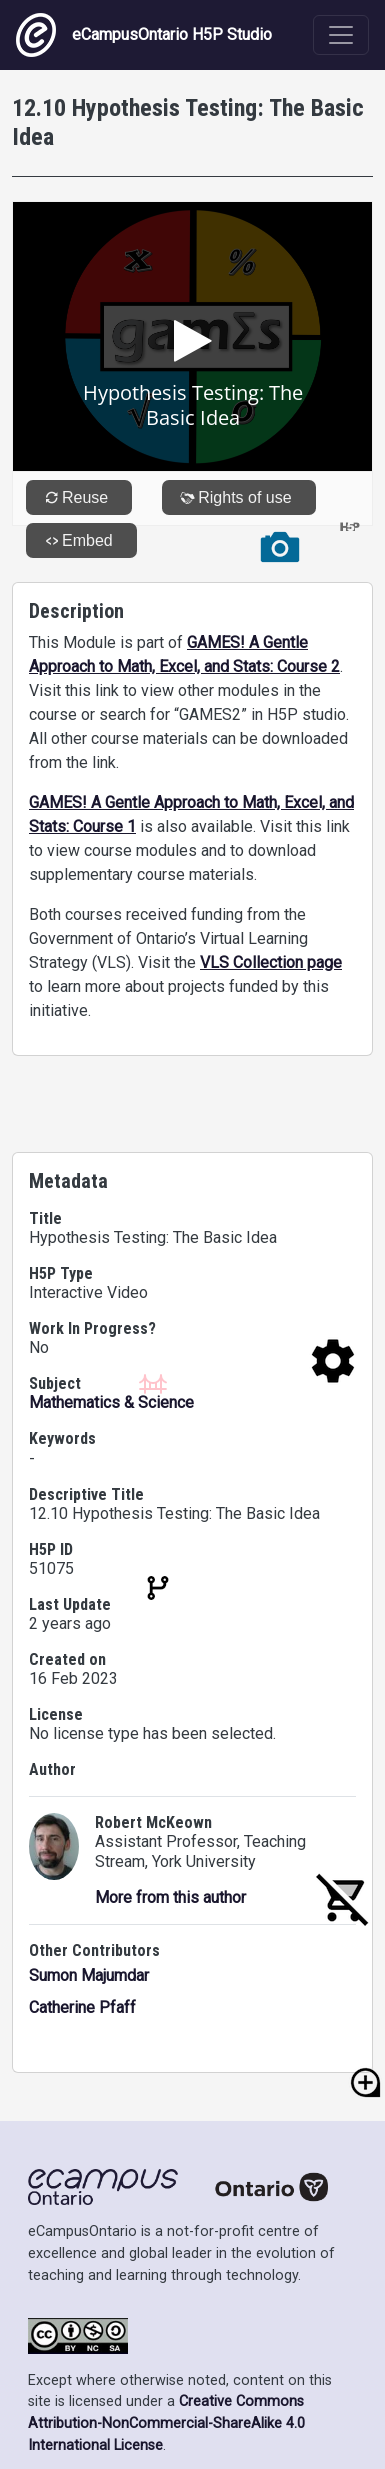 Image resolution: width=385 pixels, height=2469 pixels. I want to click on remove item from shopping cart, so click(343, 1898).